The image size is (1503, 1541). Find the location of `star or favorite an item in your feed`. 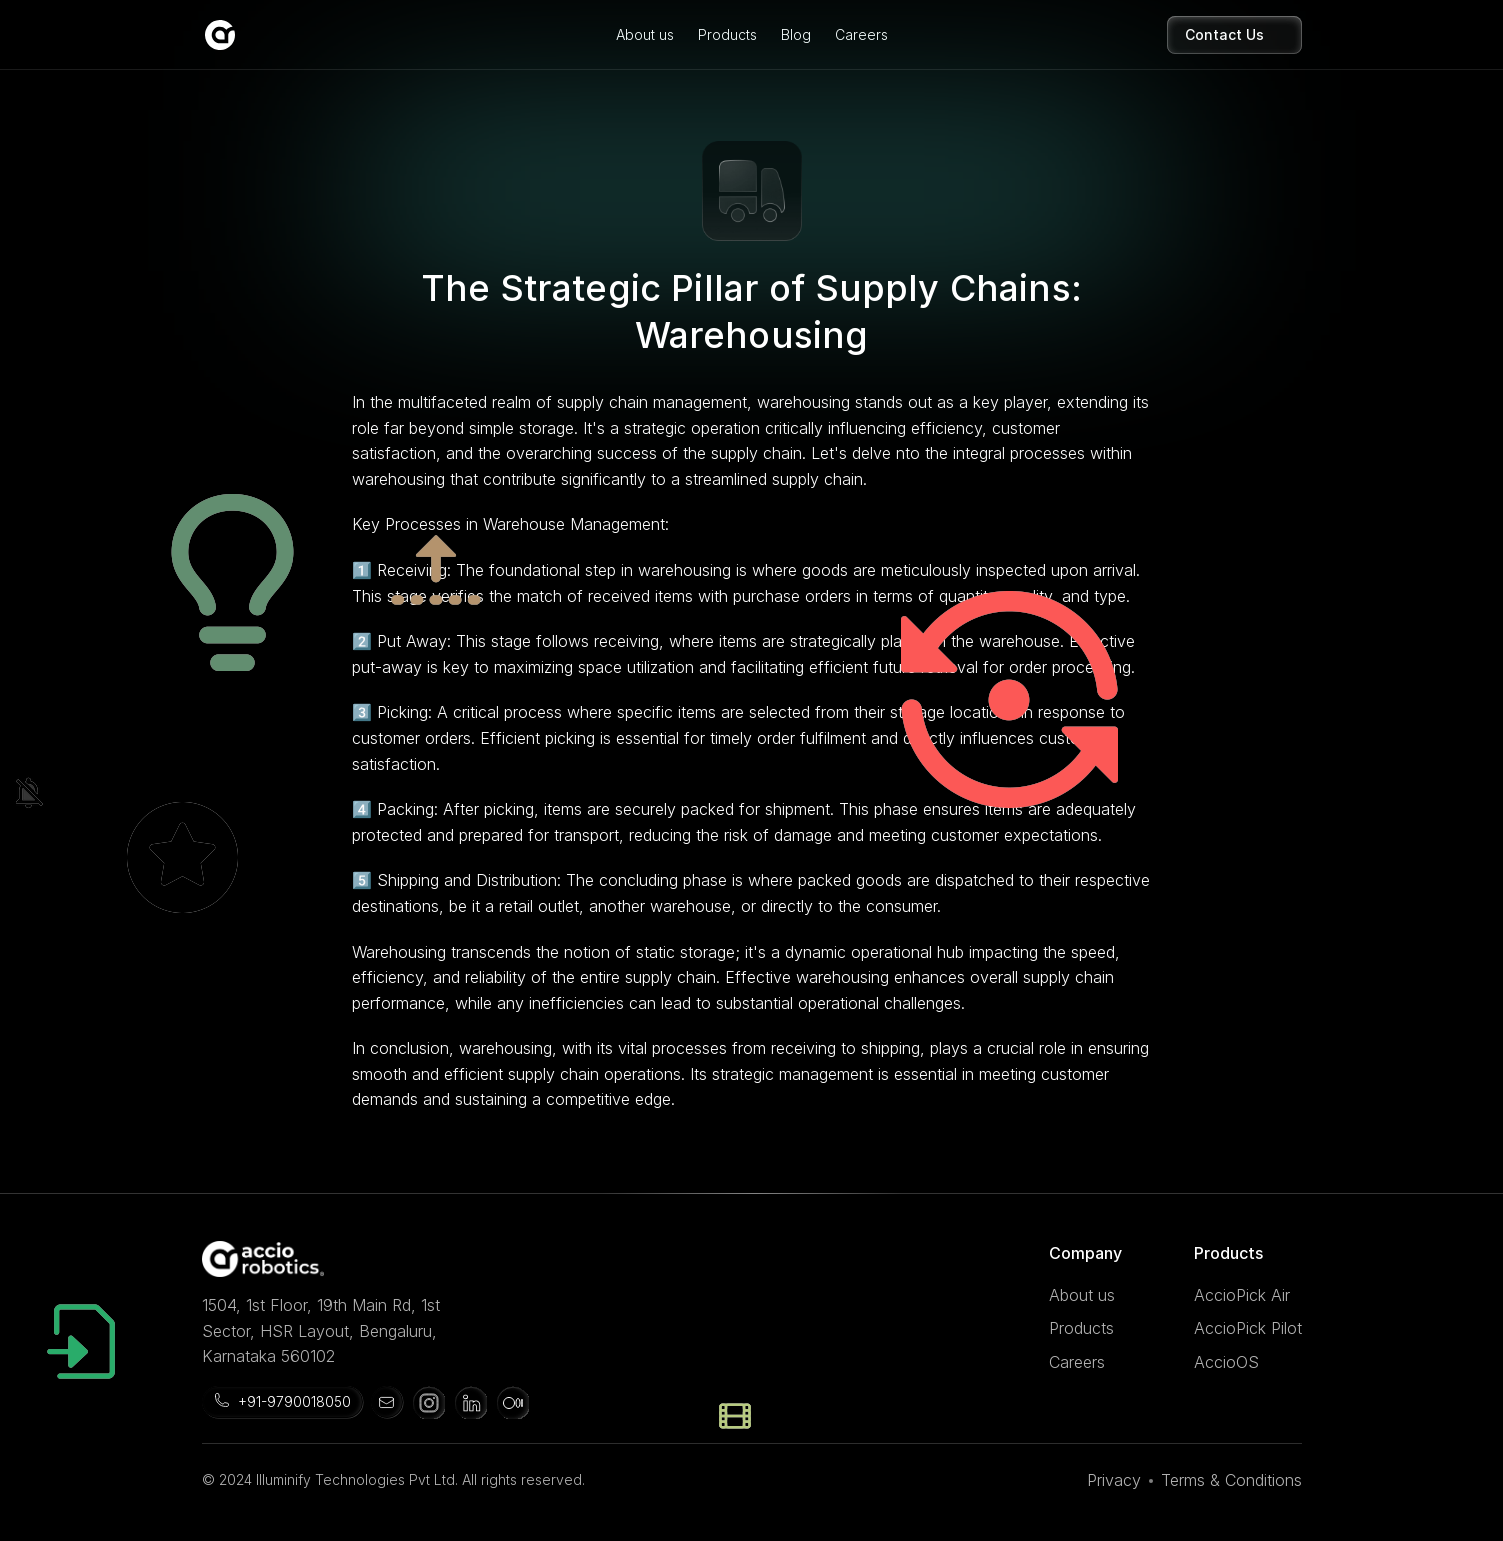

star or favorite an item in your feed is located at coordinates (182, 857).